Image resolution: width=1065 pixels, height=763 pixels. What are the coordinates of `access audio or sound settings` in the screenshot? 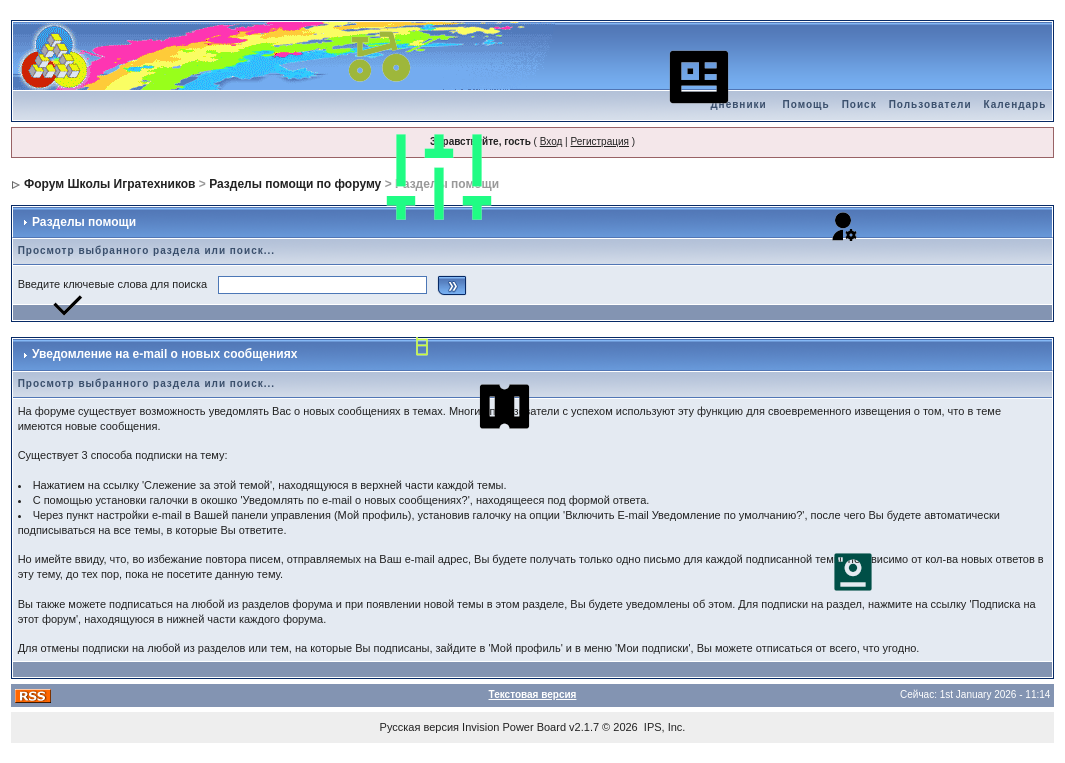 It's located at (439, 177).